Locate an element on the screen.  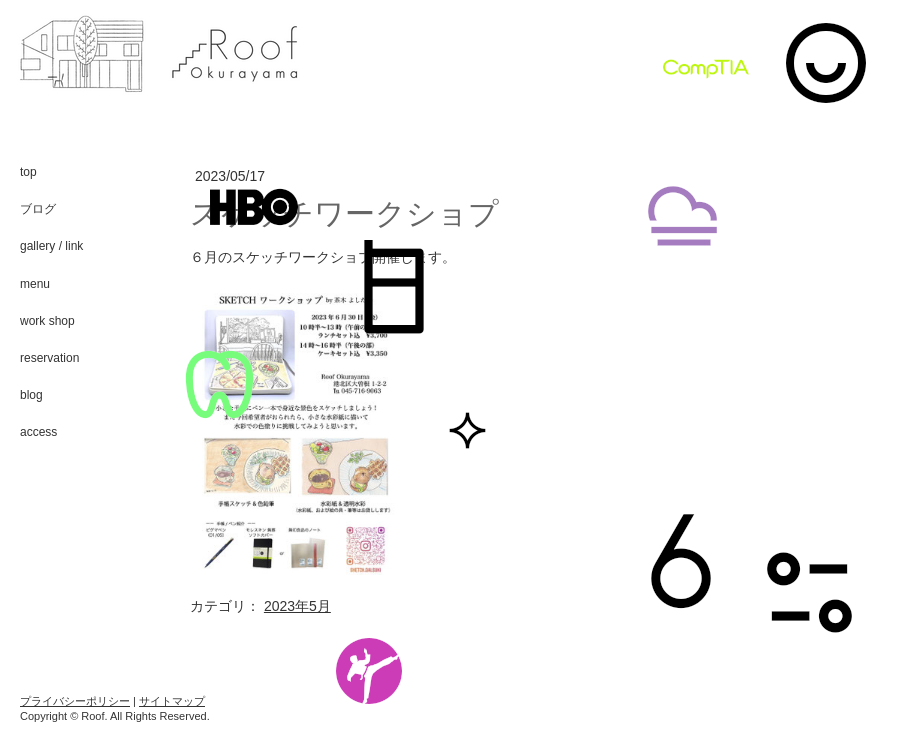
adjust audio equalizer settings is located at coordinates (809, 592).